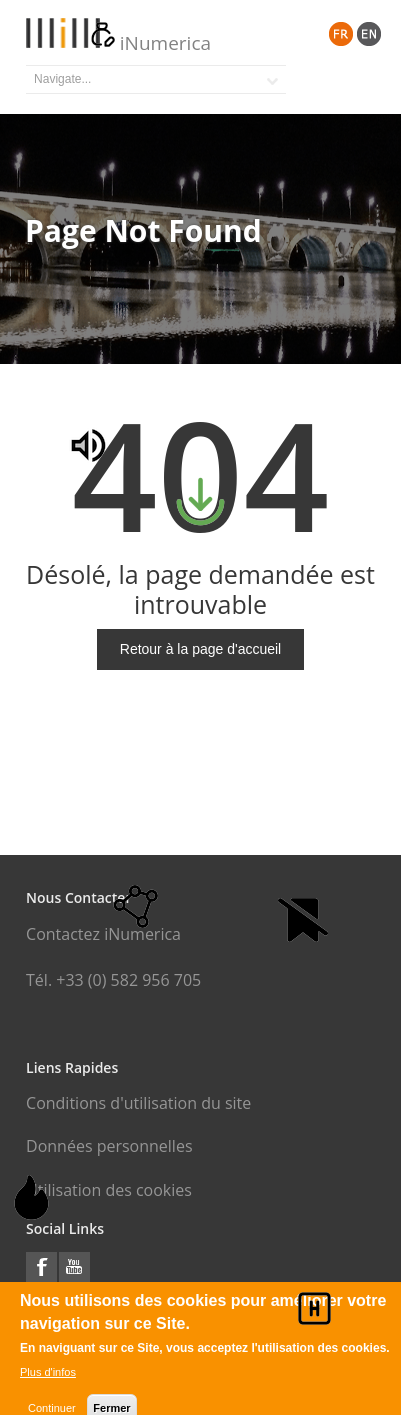 The image size is (401, 1415). Describe the element at coordinates (136, 906) in the screenshot. I see `access polygon or shape drawing tool` at that location.